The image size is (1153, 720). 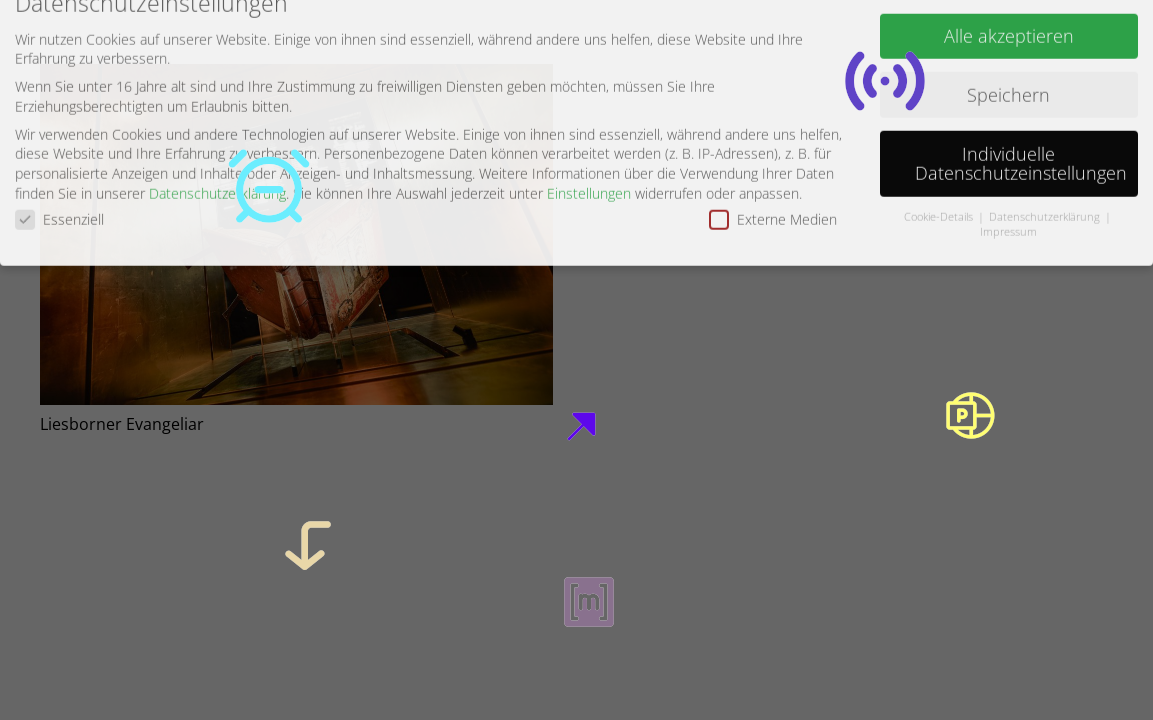 What do you see at coordinates (969, 415) in the screenshot?
I see `open microsoft powerpoint` at bounding box center [969, 415].